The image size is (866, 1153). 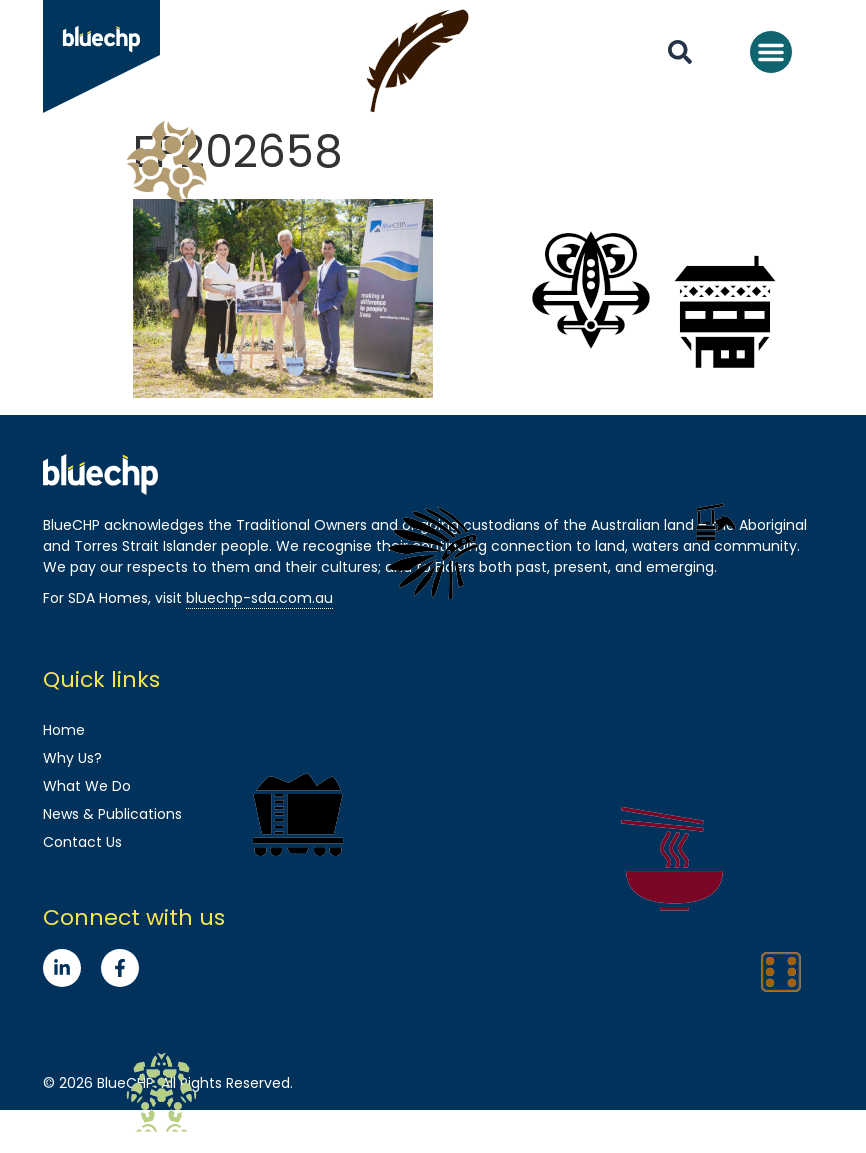 What do you see at coordinates (781, 972) in the screenshot?
I see `indicates a dice roll result of six` at bounding box center [781, 972].